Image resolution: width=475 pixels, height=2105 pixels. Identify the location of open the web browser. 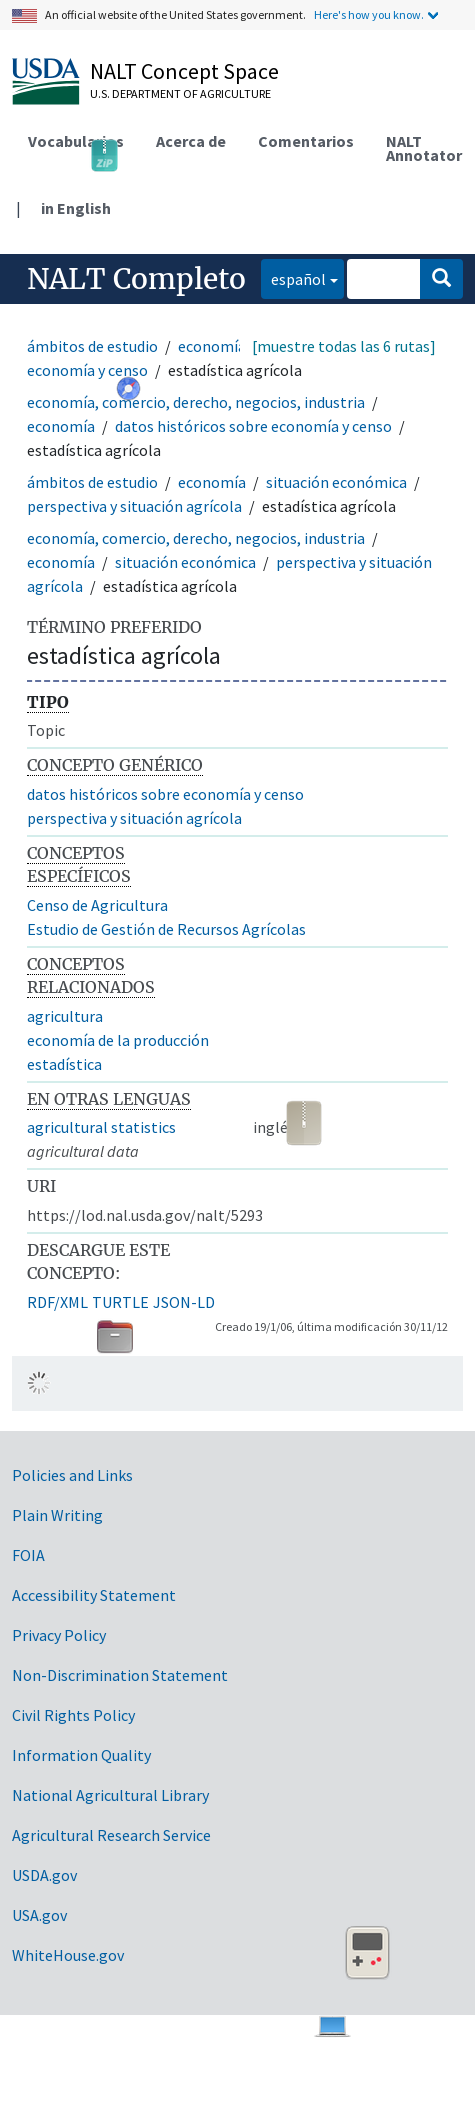
(128, 388).